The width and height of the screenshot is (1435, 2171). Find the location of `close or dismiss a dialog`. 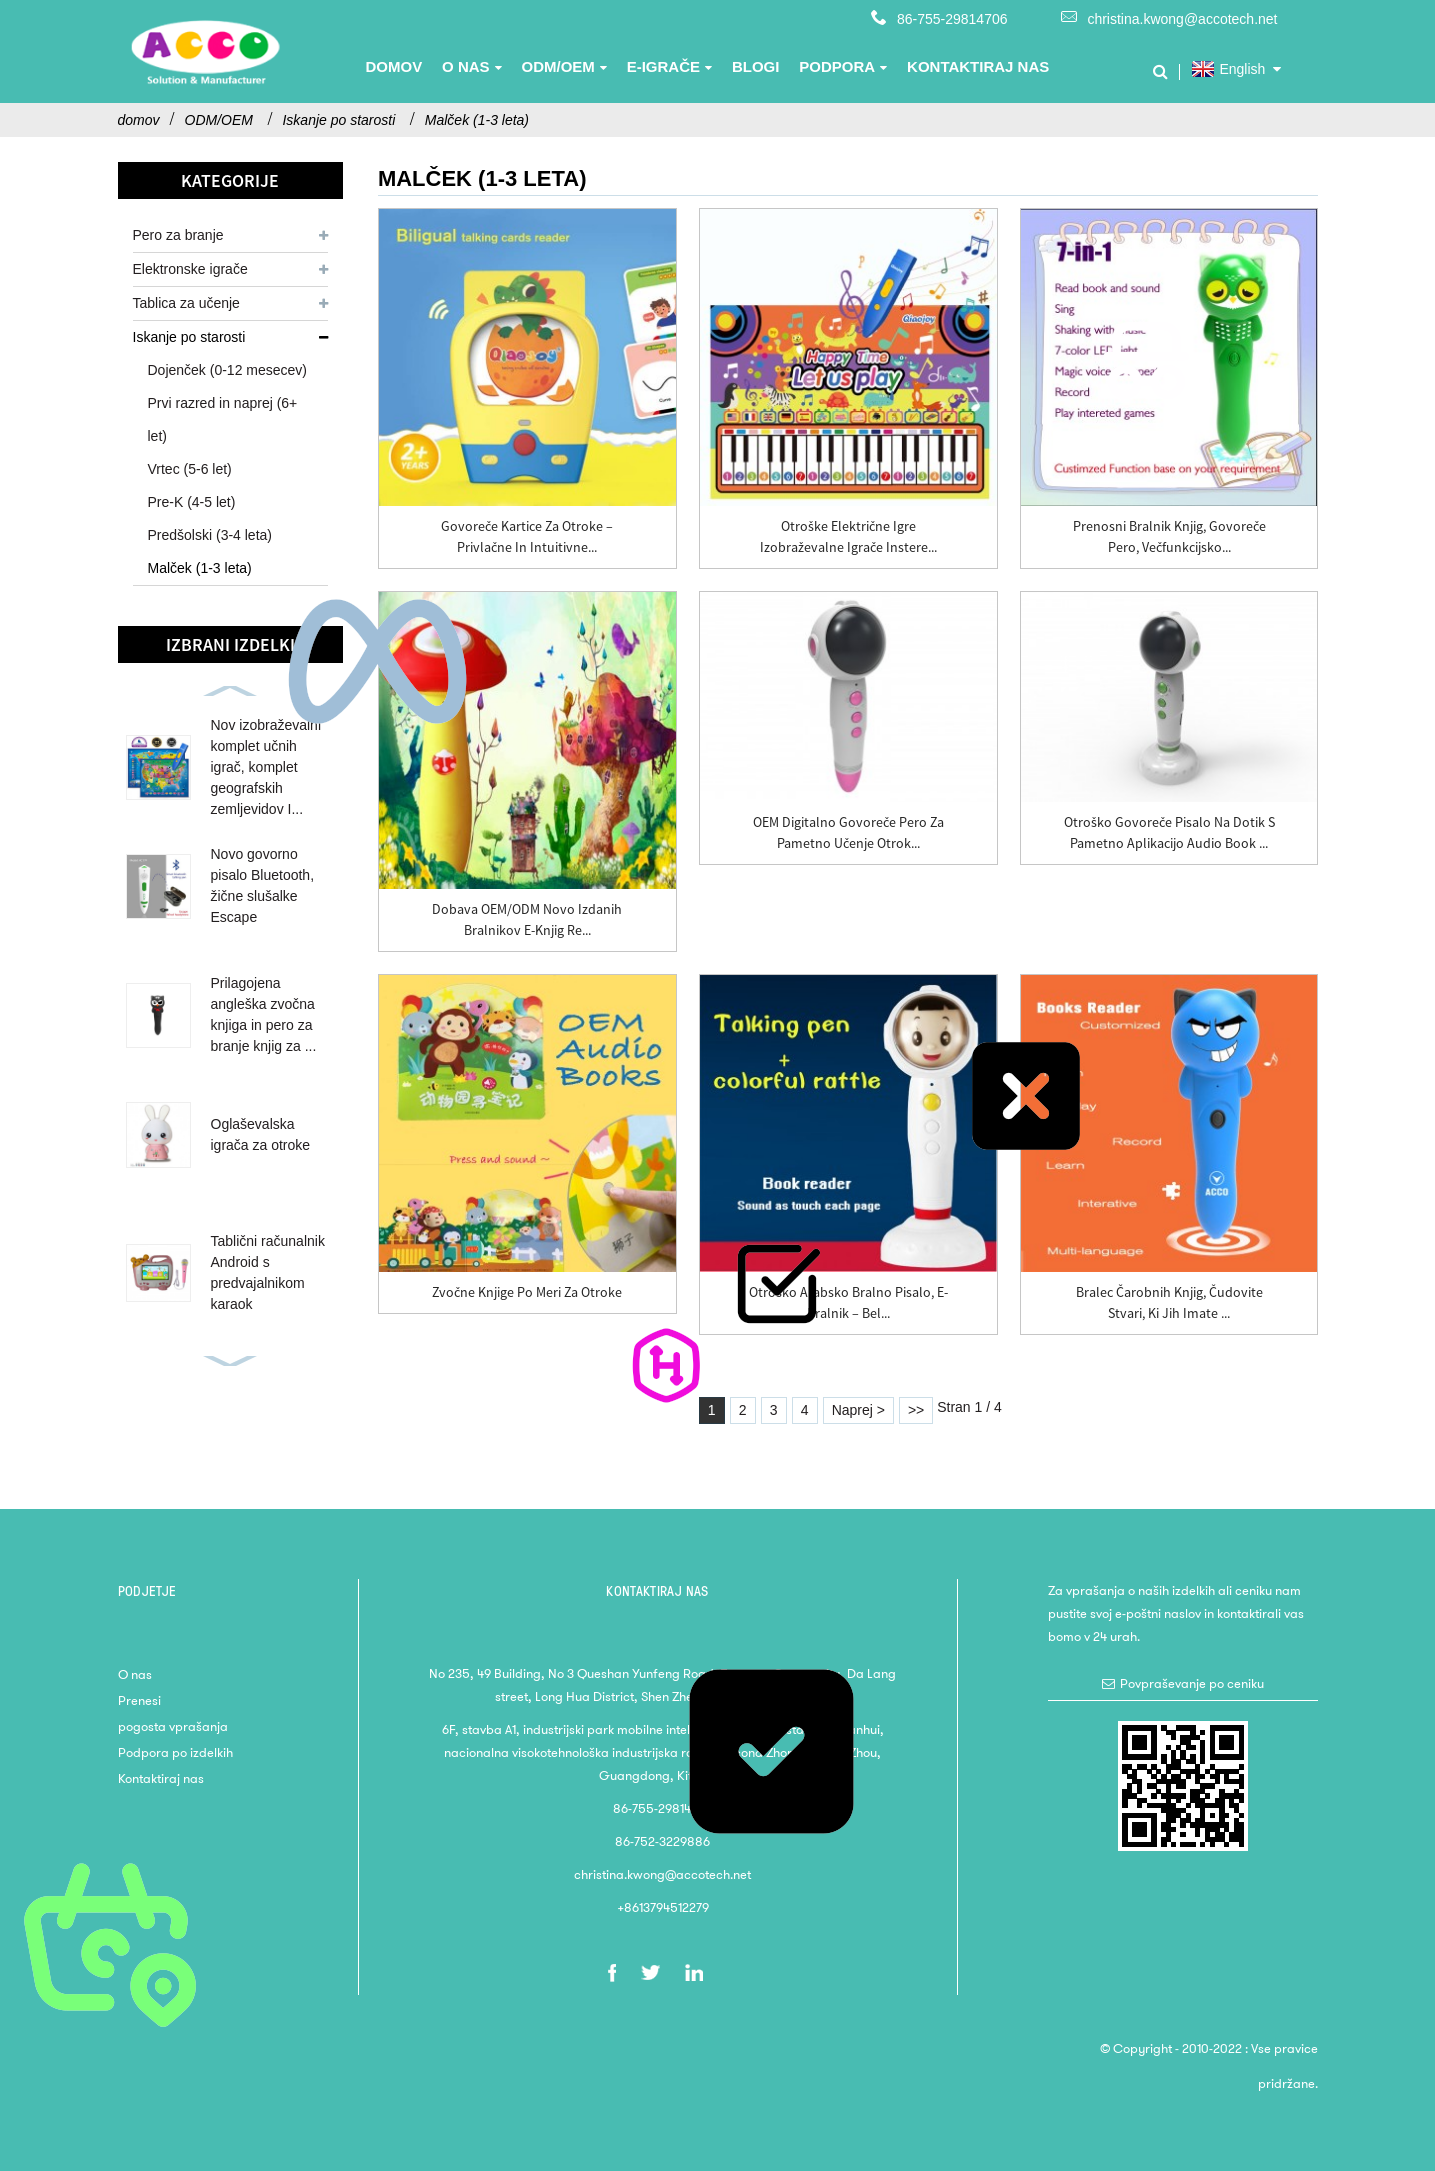

close or dismiss a dialog is located at coordinates (1026, 1096).